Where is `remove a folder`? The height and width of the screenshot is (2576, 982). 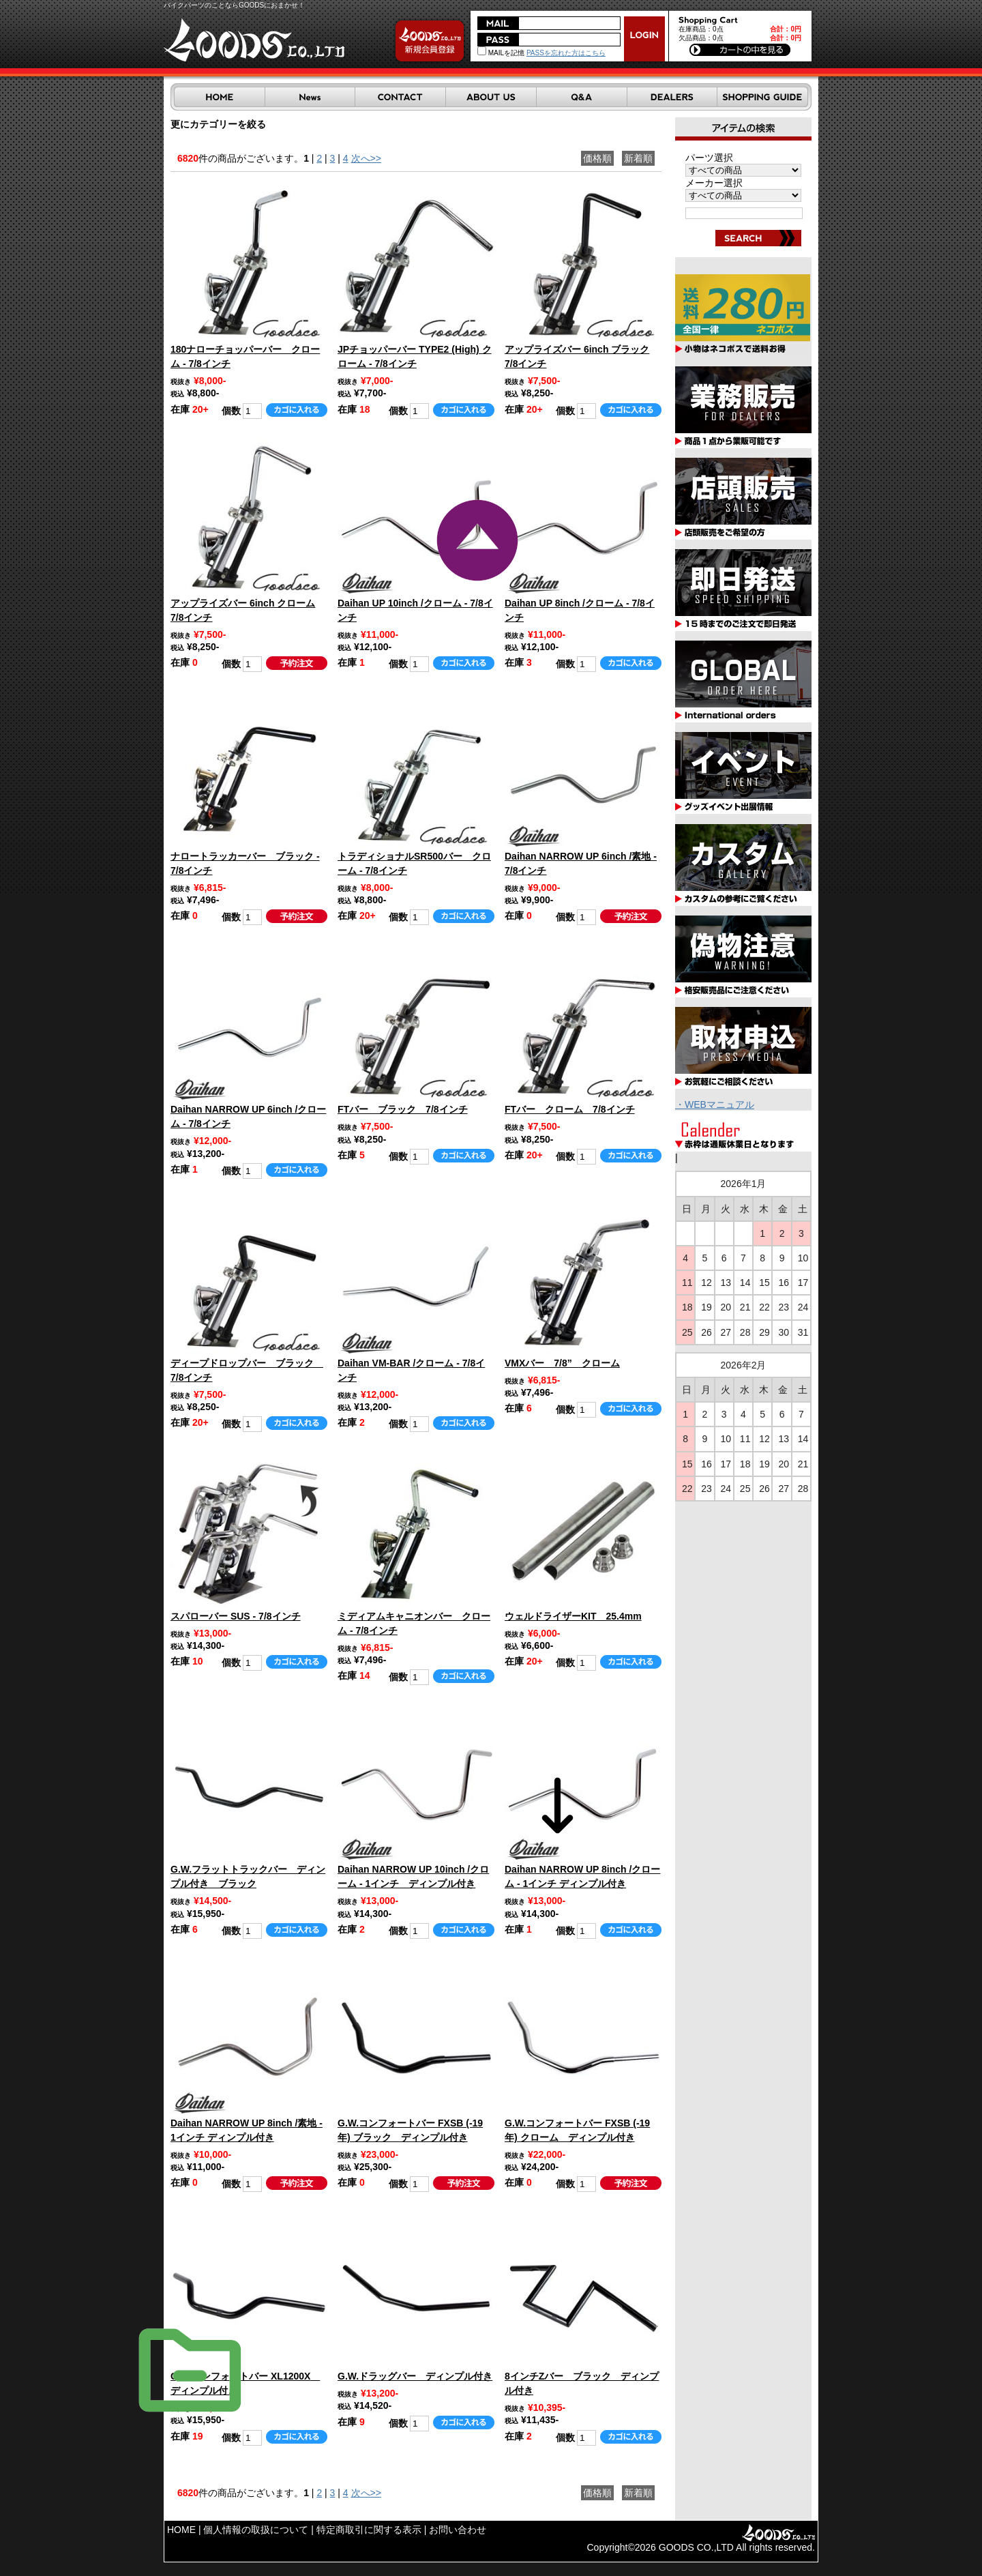
remove a folder is located at coordinates (190, 2368).